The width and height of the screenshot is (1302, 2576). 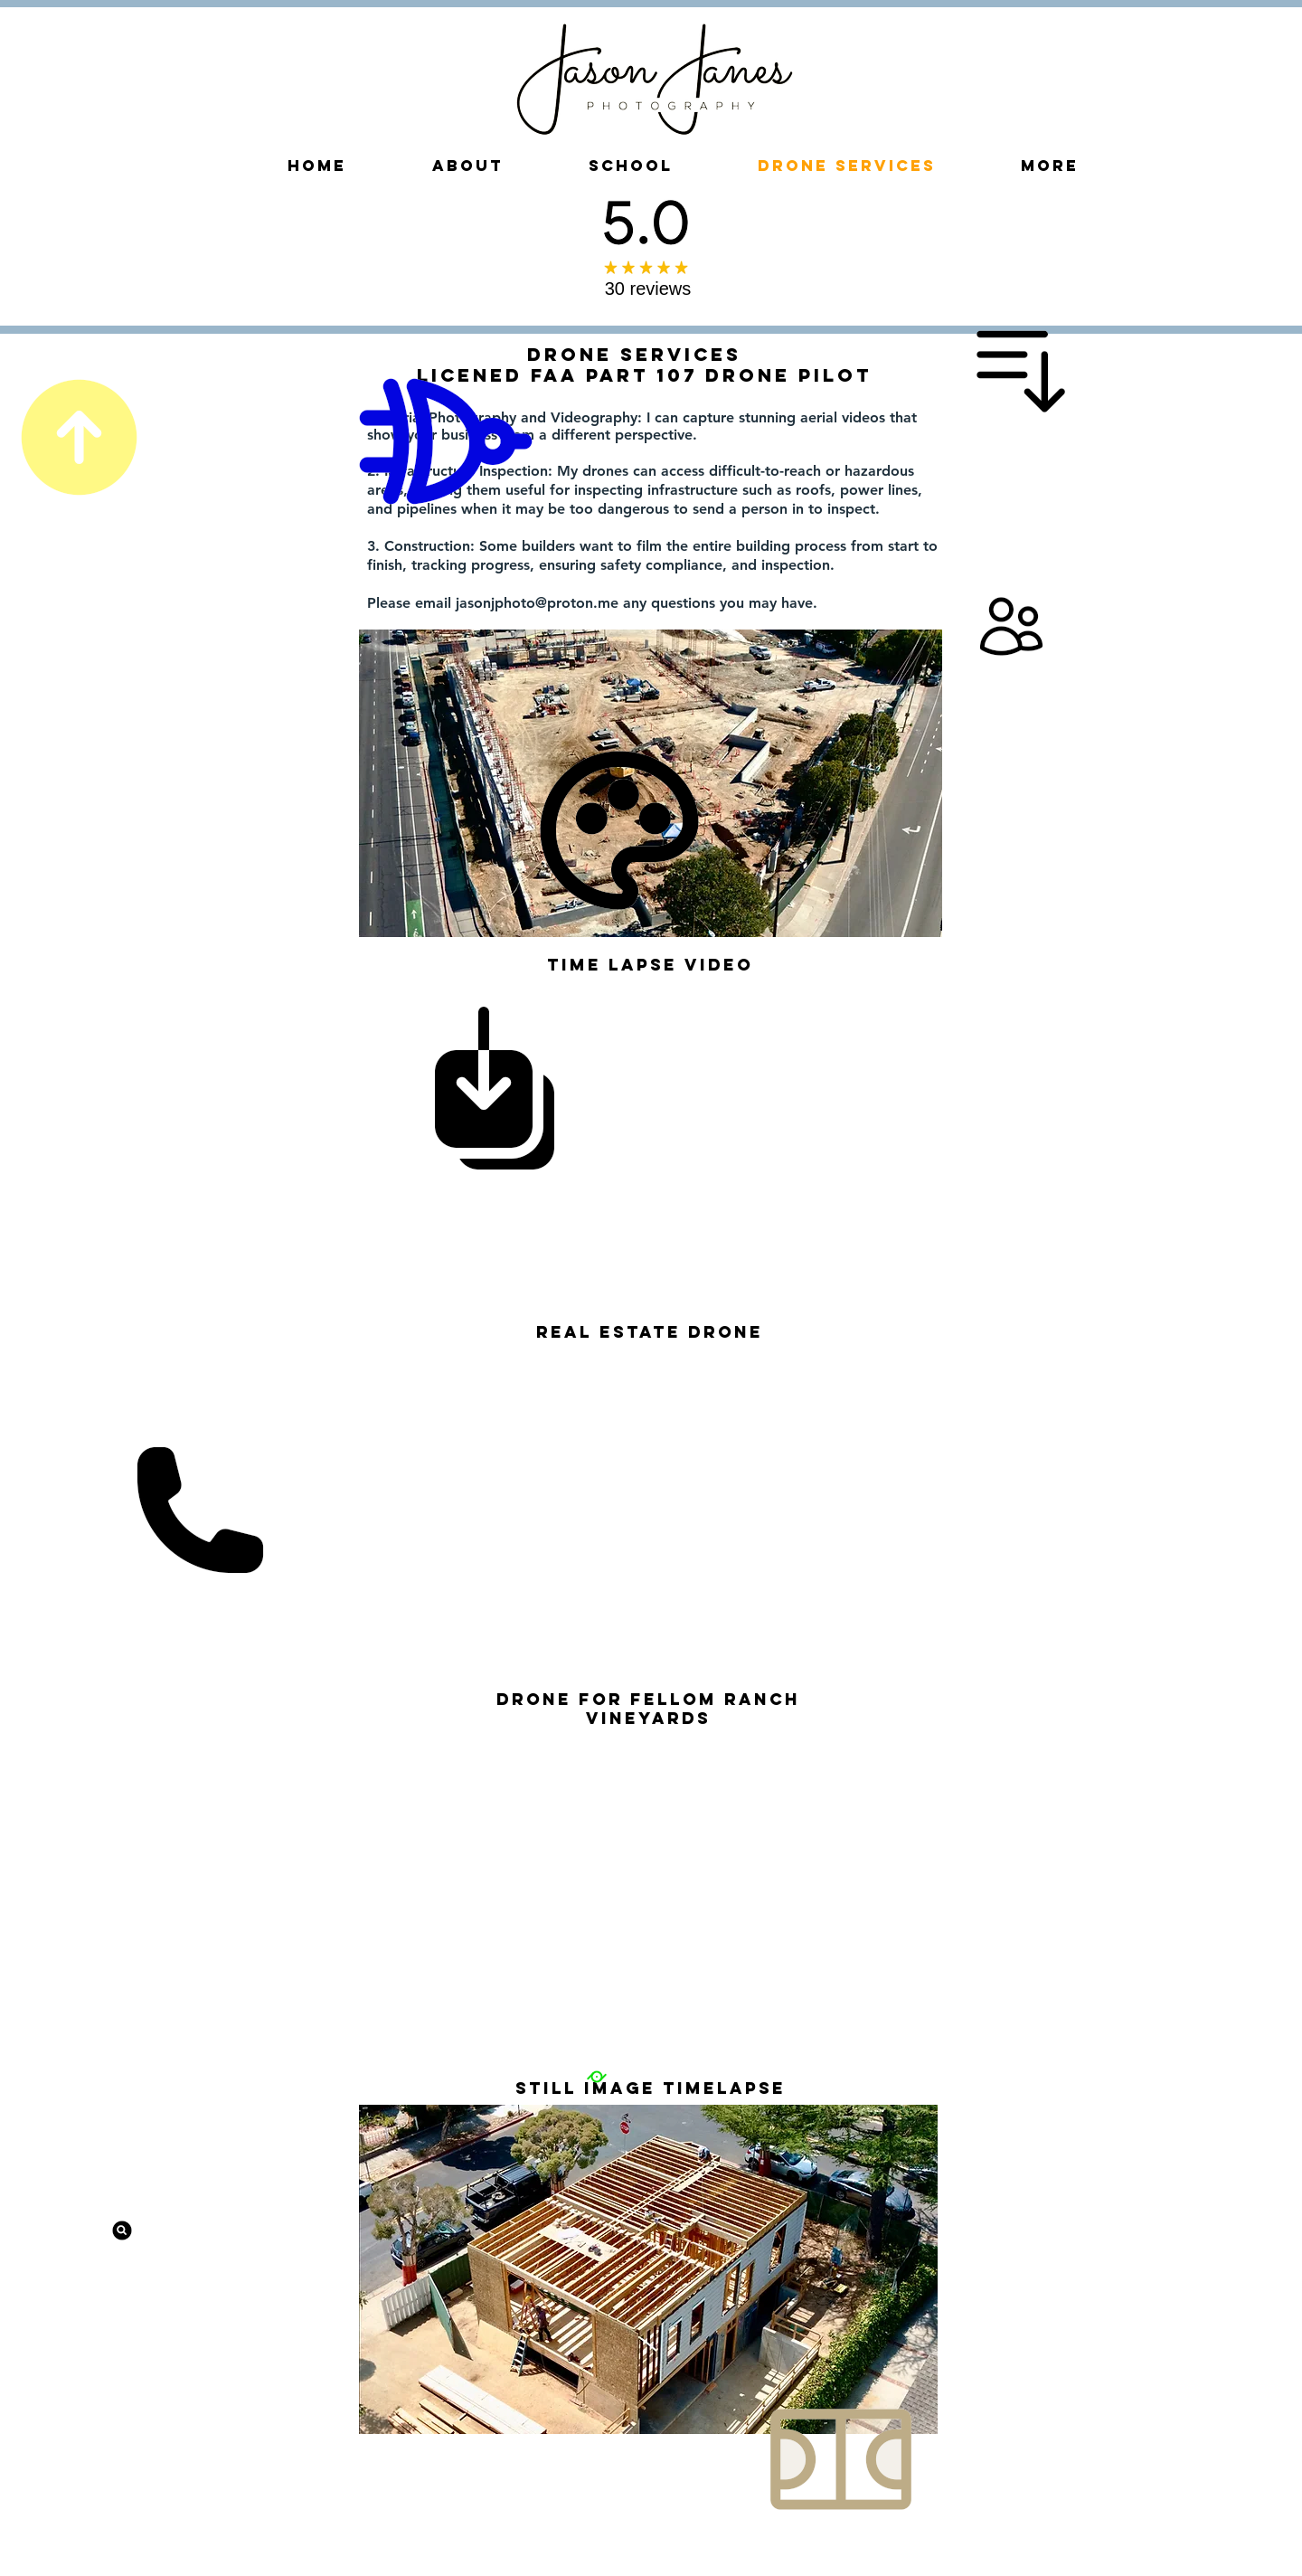 What do you see at coordinates (446, 441) in the screenshot?
I see `xnor logic gate symbol for circuit design` at bounding box center [446, 441].